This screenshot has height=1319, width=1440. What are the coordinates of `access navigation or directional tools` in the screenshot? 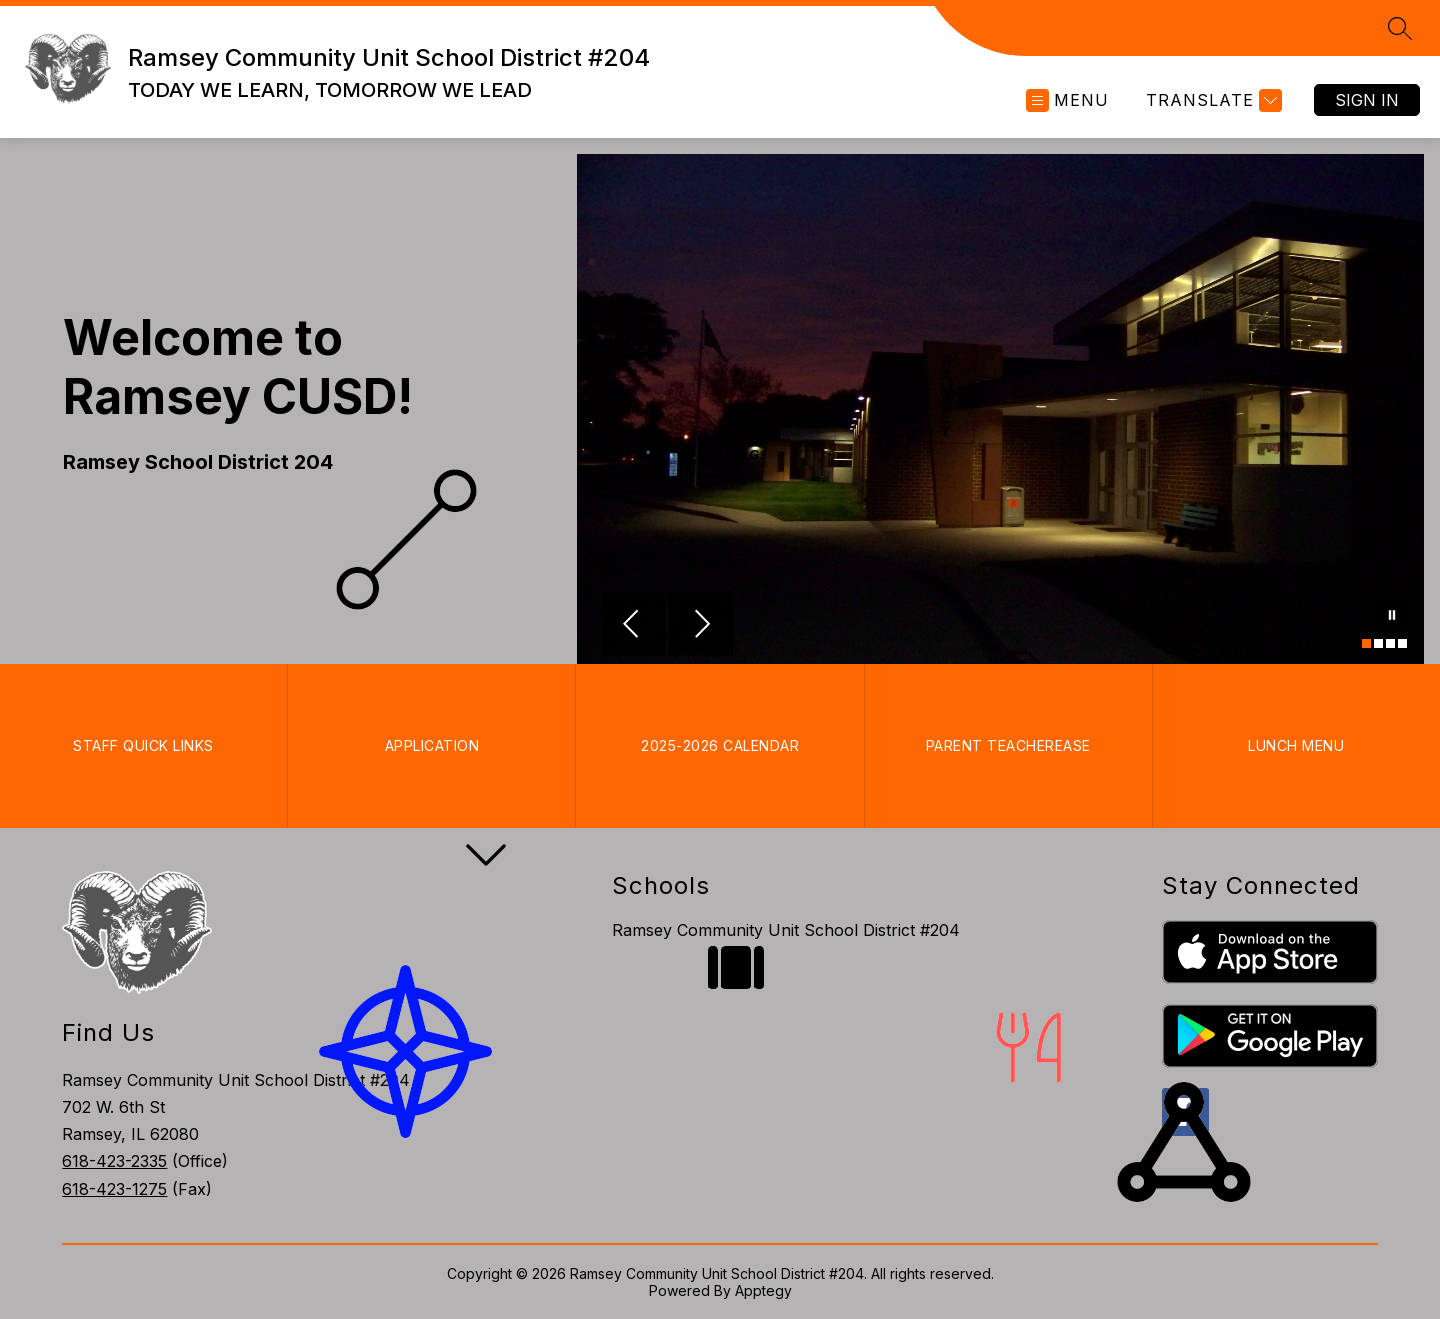 It's located at (405, 1051).